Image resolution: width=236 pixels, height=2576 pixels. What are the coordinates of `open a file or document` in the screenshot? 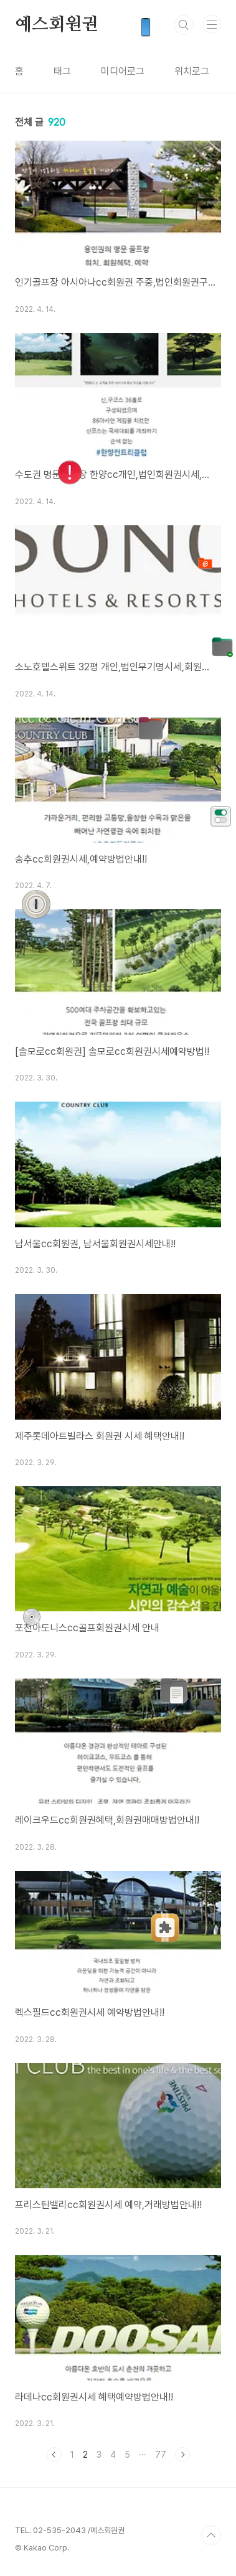 It's located at (174, 1690).